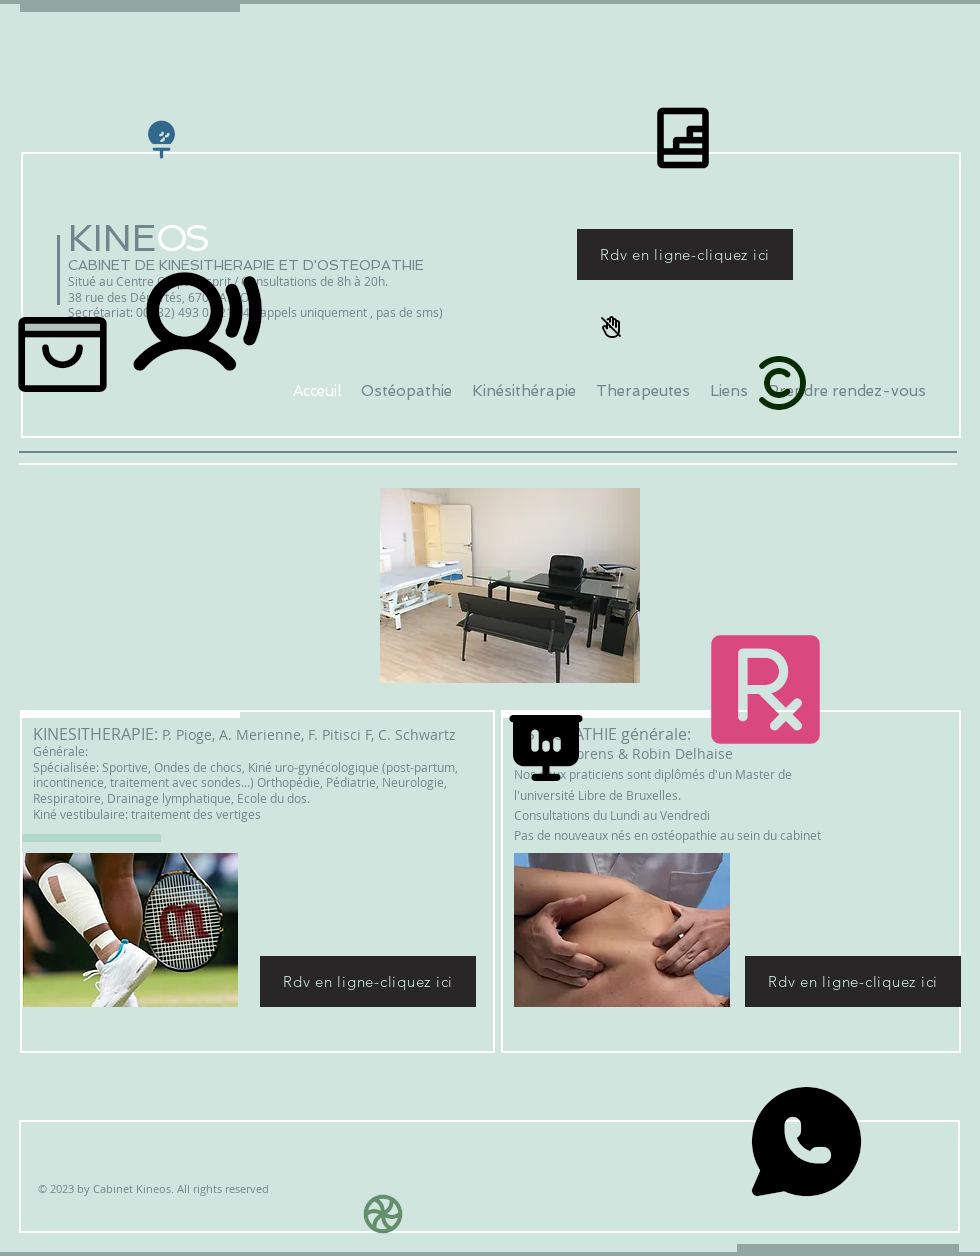 This screenshot has width=980, height=1256. What do you see at coordinates (765, 689) in the screenshot?
I see `view prescription details` at bounding box center [765, 689].